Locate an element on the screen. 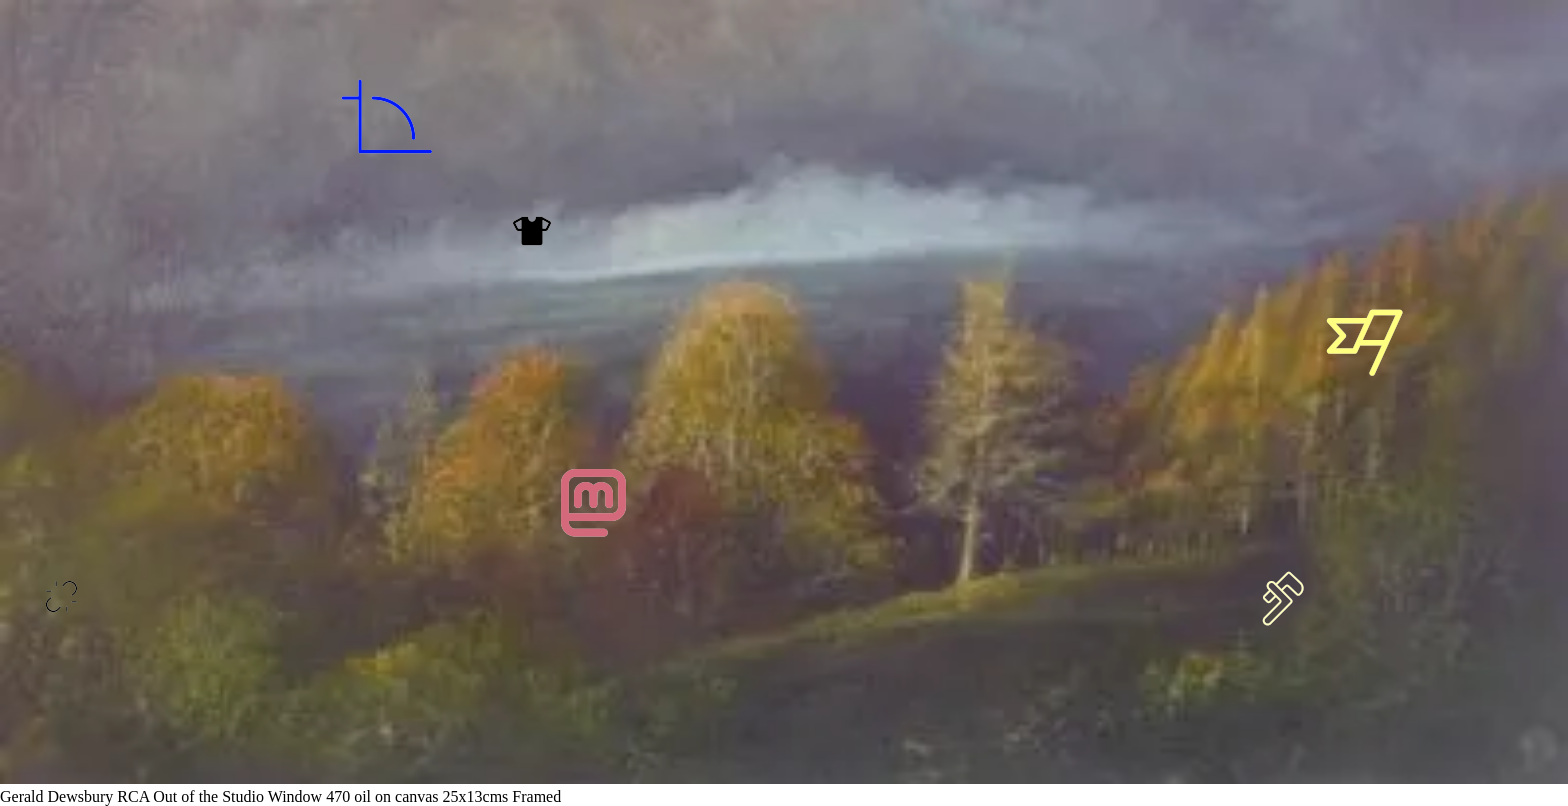  browse clothing or apparel items is located at coordinates (532, 231).